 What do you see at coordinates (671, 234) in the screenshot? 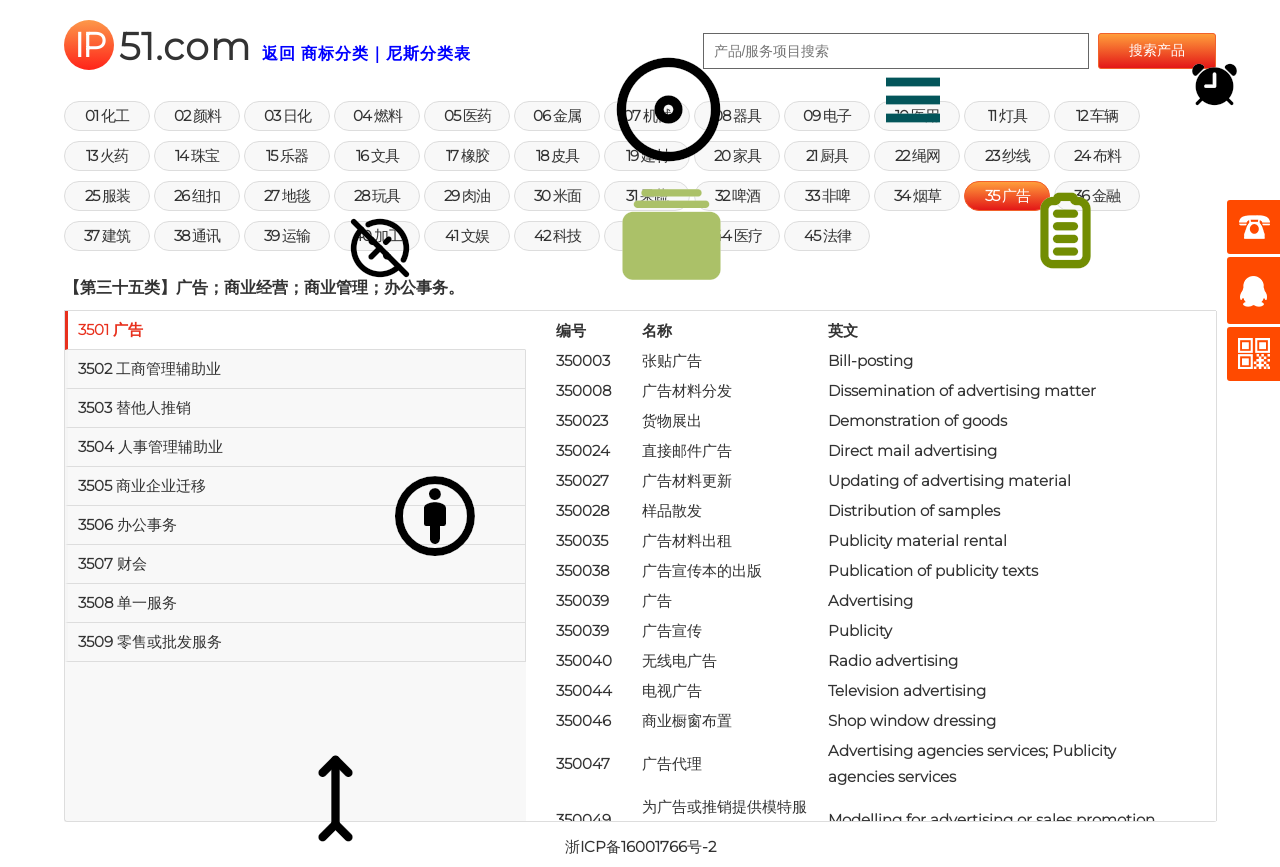
I see `view photo albums` at bounding box center [671, 234].